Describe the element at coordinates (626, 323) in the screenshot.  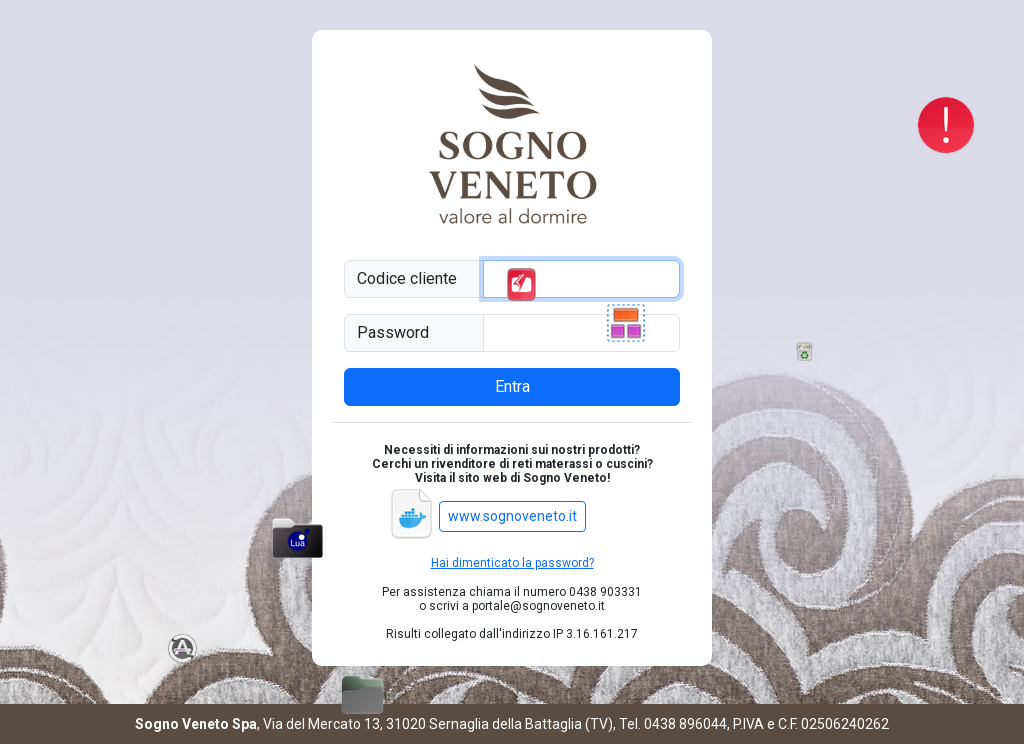
I see `select all items in the current view` at that location.